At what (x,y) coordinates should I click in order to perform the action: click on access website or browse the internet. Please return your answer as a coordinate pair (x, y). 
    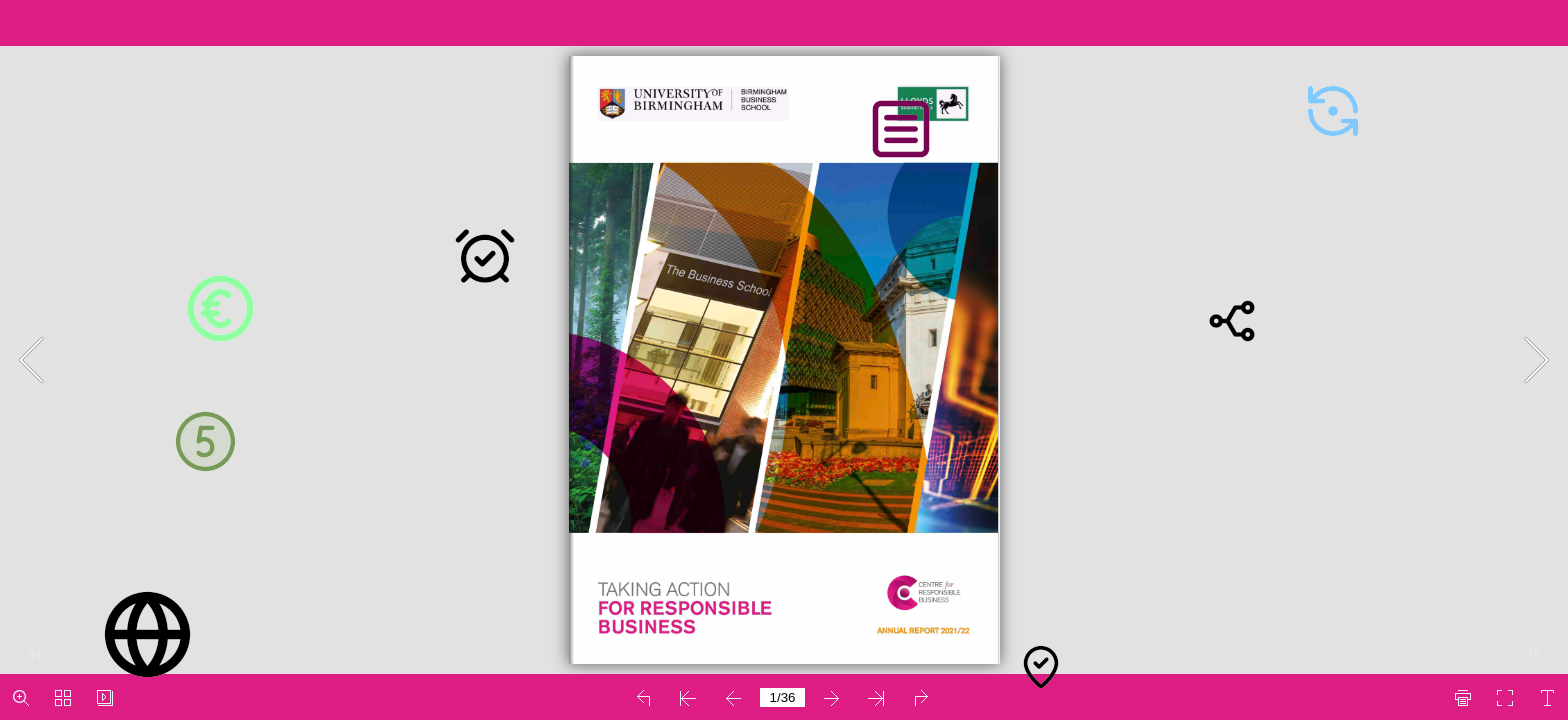
    Looking at the image, I should click on (147, 634).